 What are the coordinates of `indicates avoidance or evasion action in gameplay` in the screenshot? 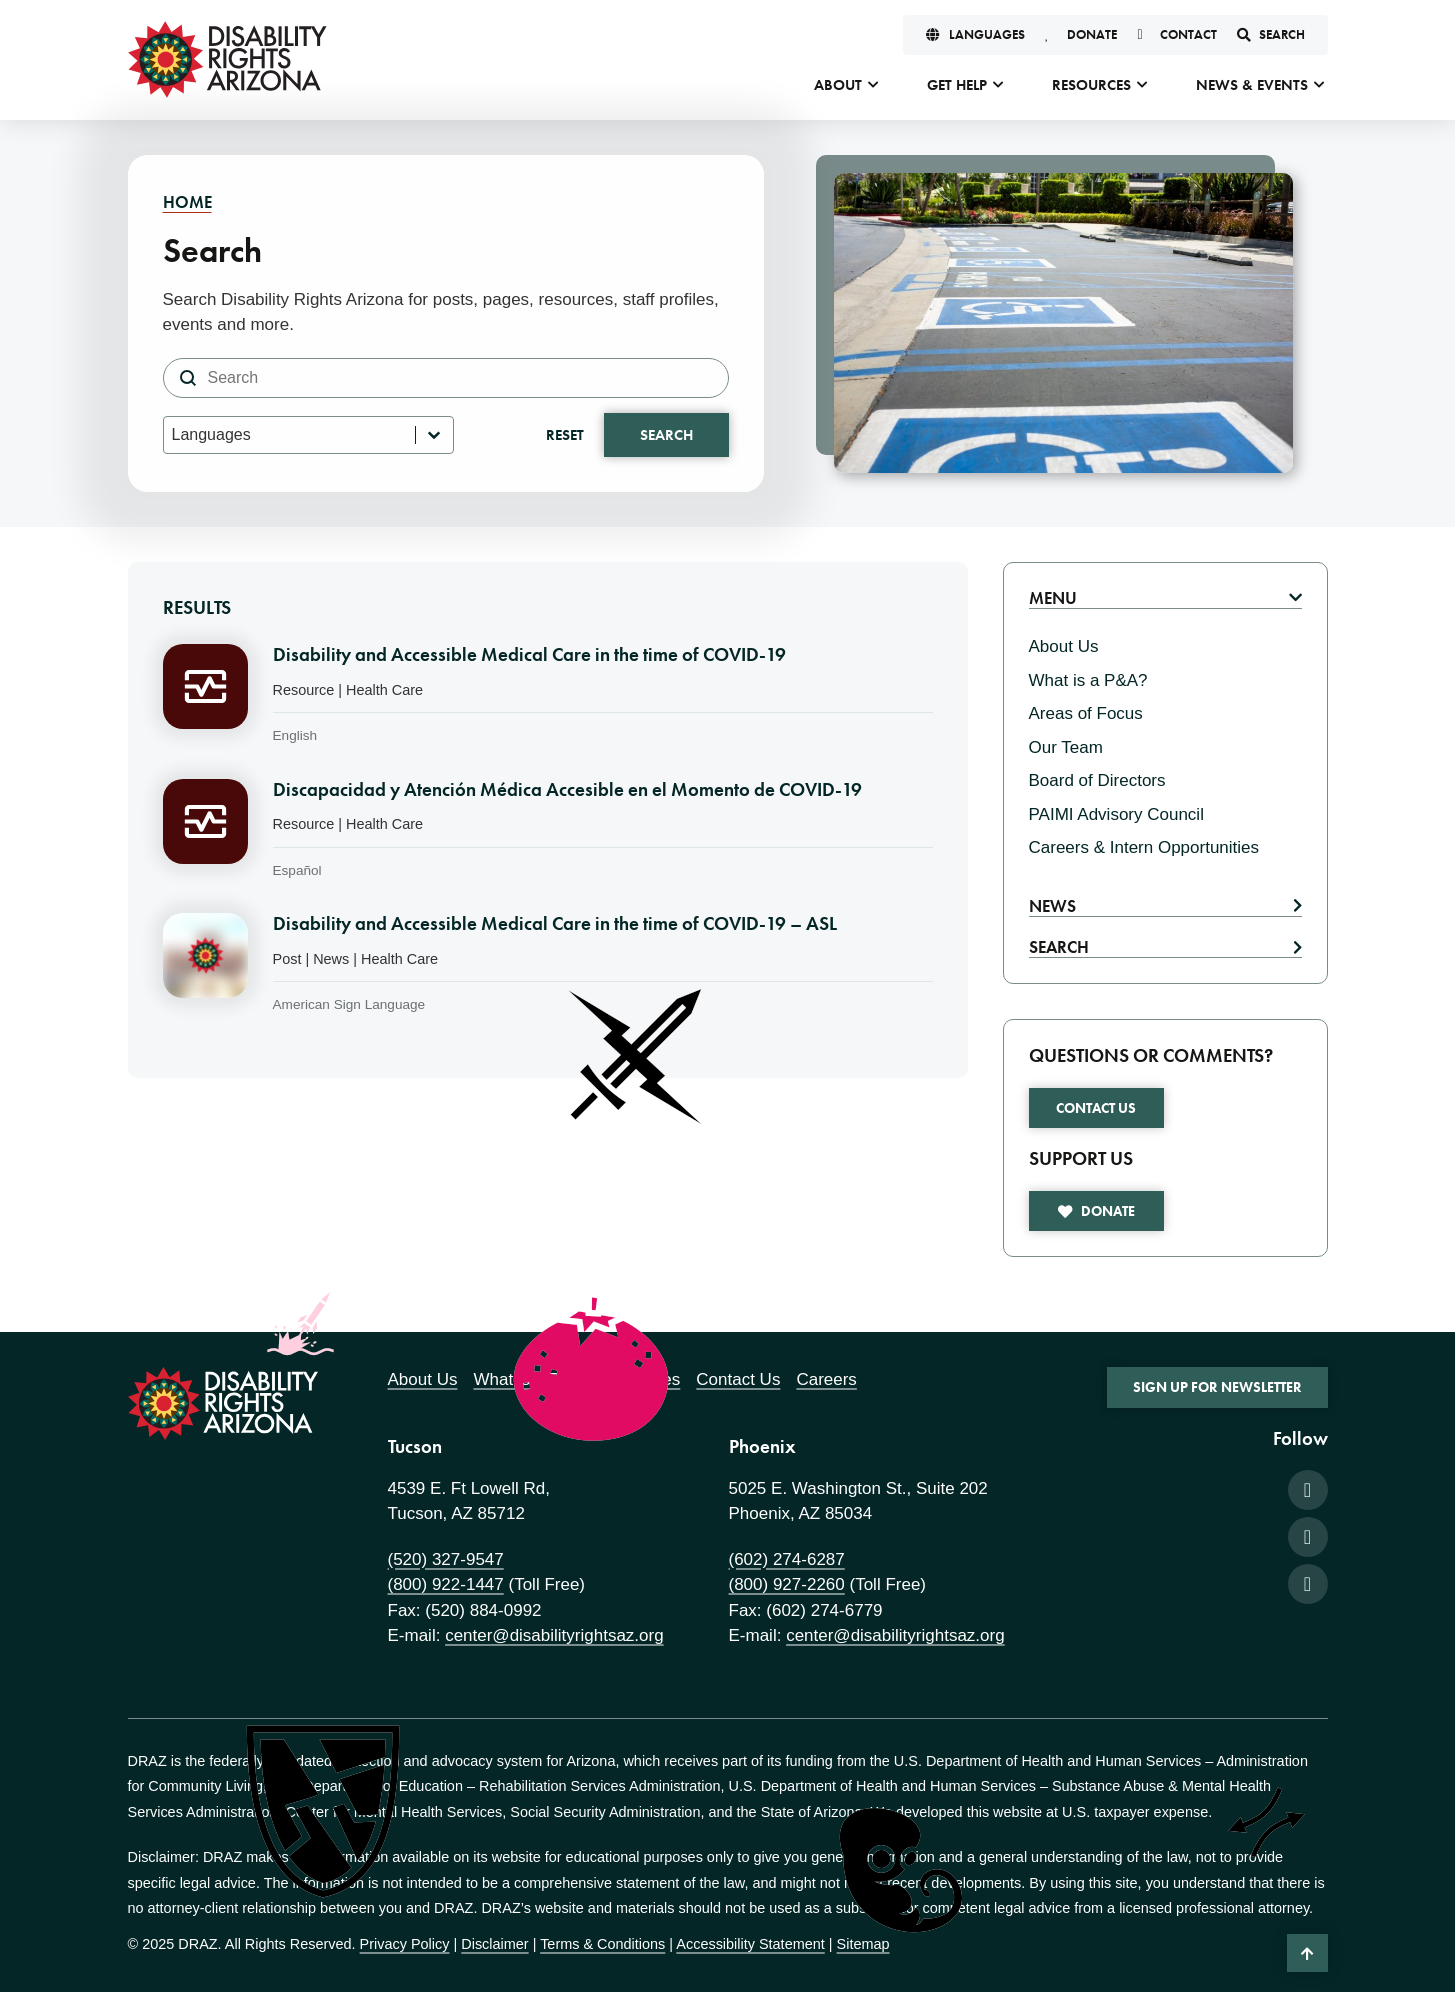 It's located at (1266, 1822).